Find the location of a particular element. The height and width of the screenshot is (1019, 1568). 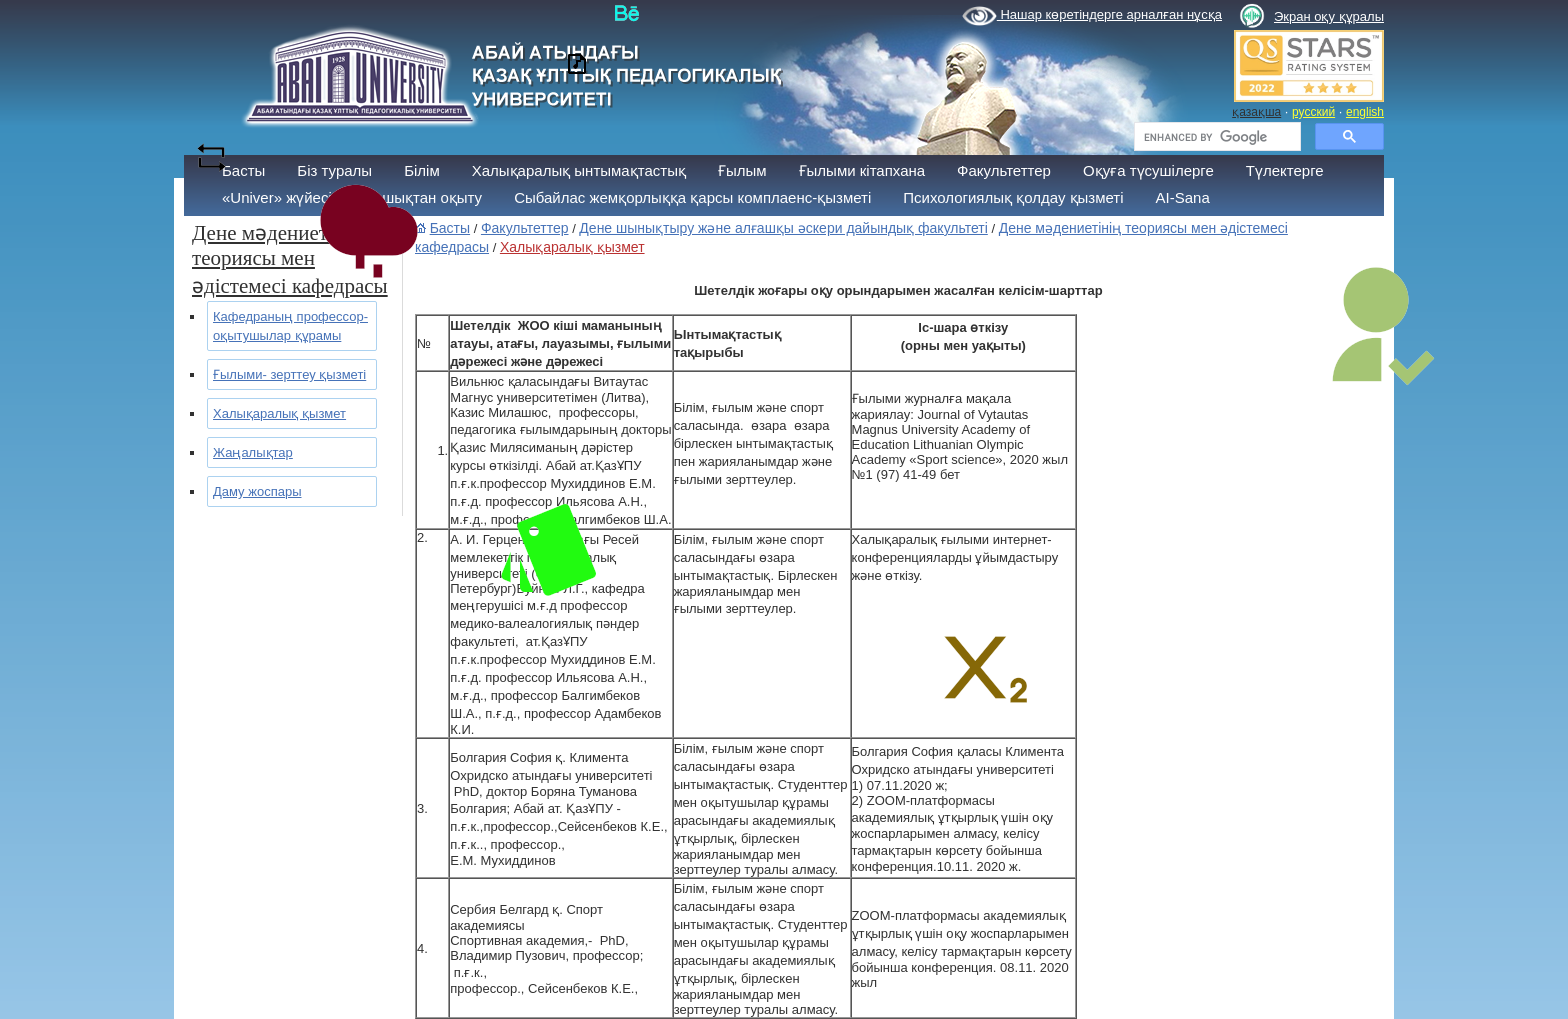

open an audio or music file is located at coordinates (577, 64).